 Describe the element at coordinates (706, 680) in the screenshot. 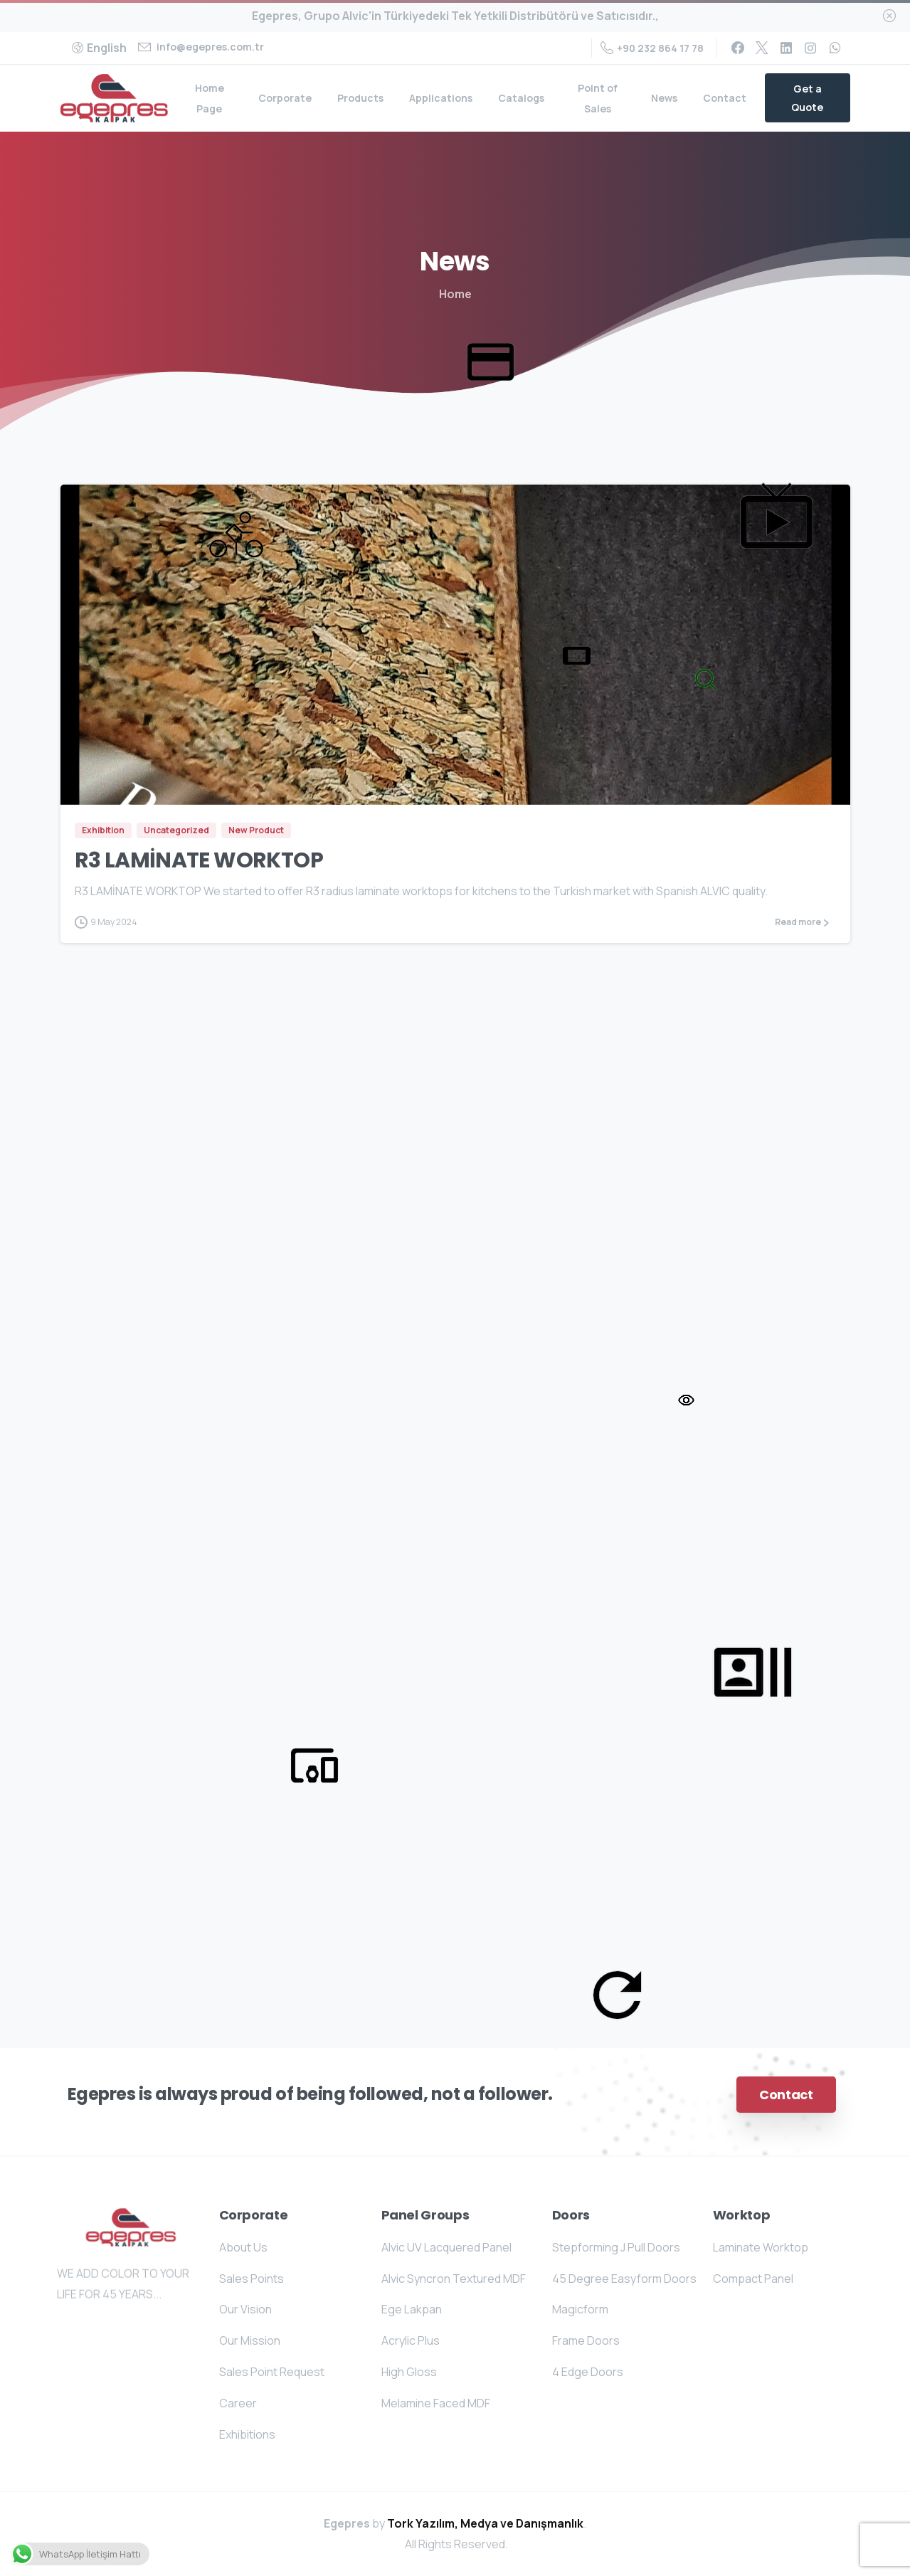

I see `search for content or items` at that location.